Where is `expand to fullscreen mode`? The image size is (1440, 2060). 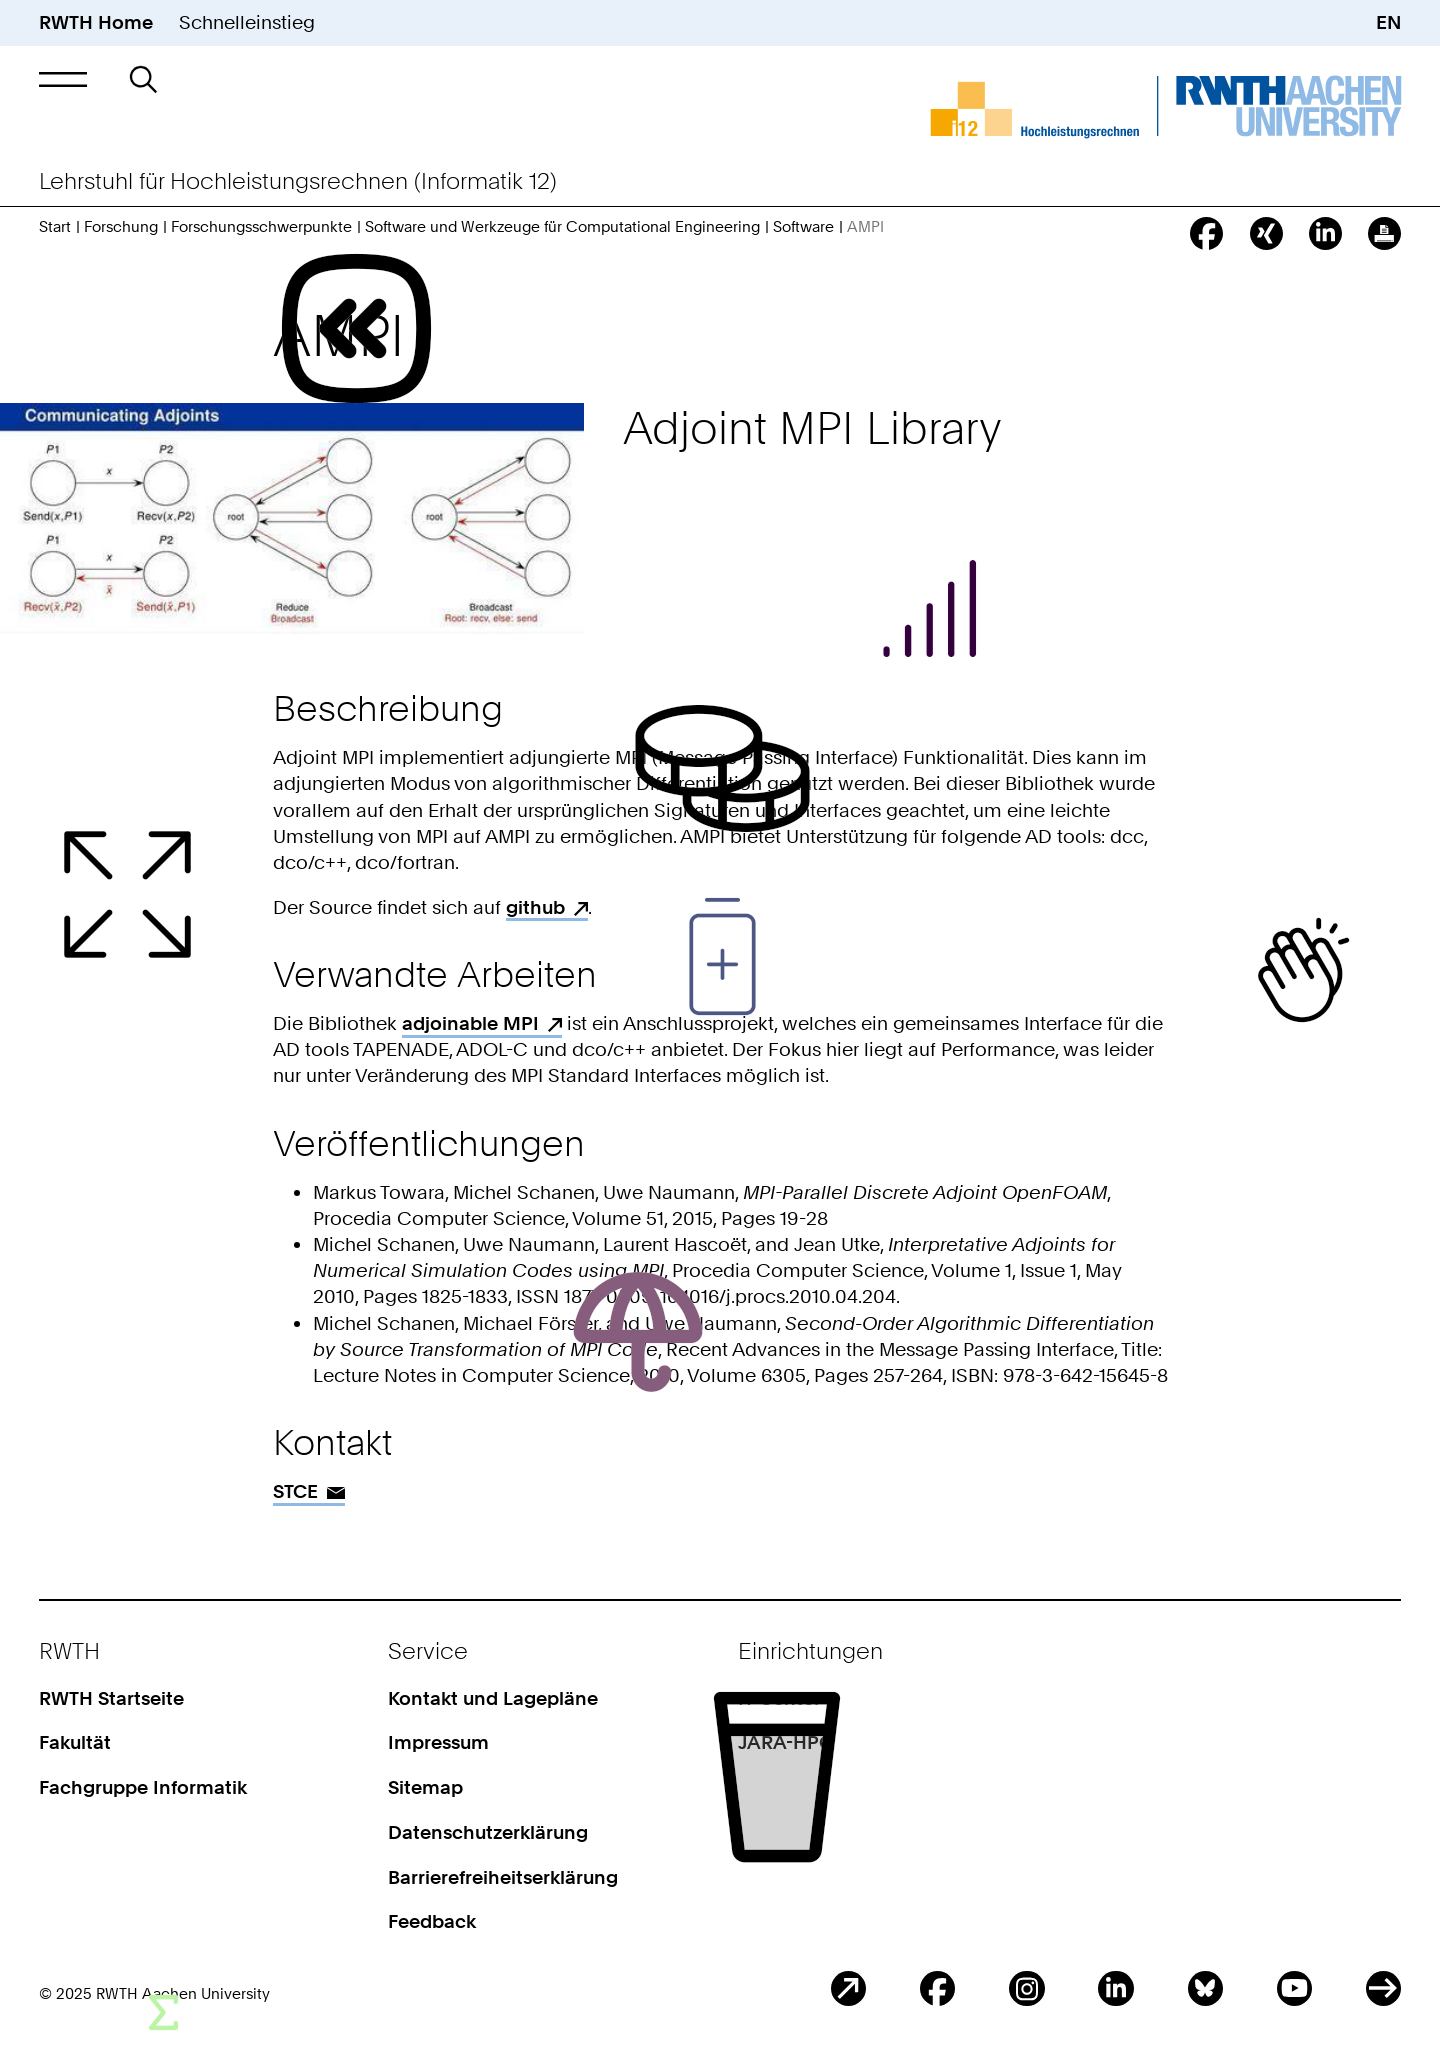 expand to fullscreen mode is located at coordinates (127, 894).